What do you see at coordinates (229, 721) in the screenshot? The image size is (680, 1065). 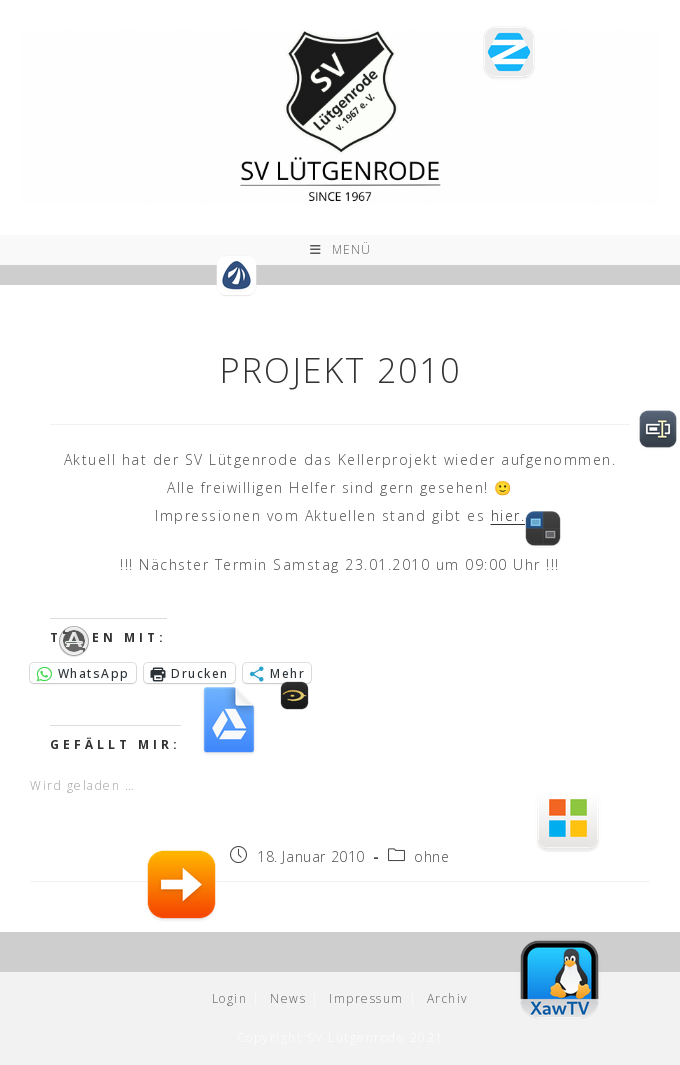 I see `a google drive shortcut or linked file` at bounding box center [229, 721].